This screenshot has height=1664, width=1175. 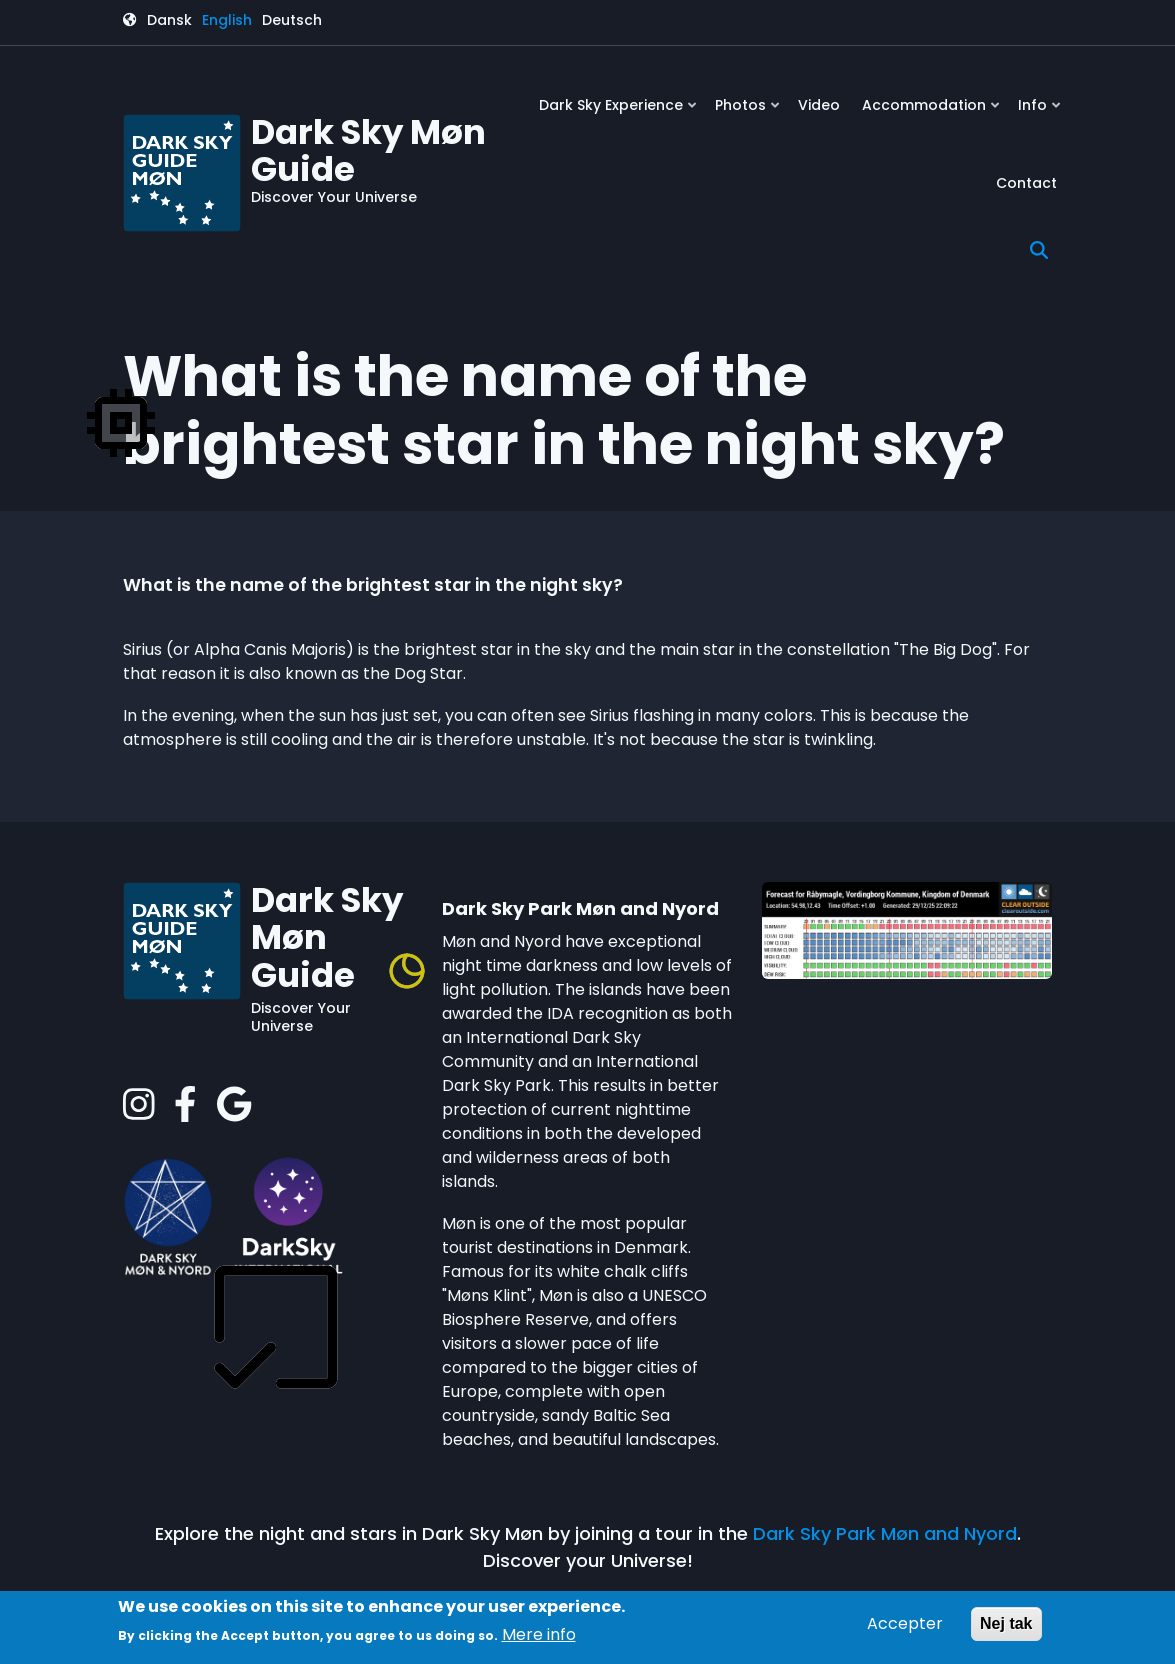 I want to click on mark task as complete, so click(x=276, y=1327).